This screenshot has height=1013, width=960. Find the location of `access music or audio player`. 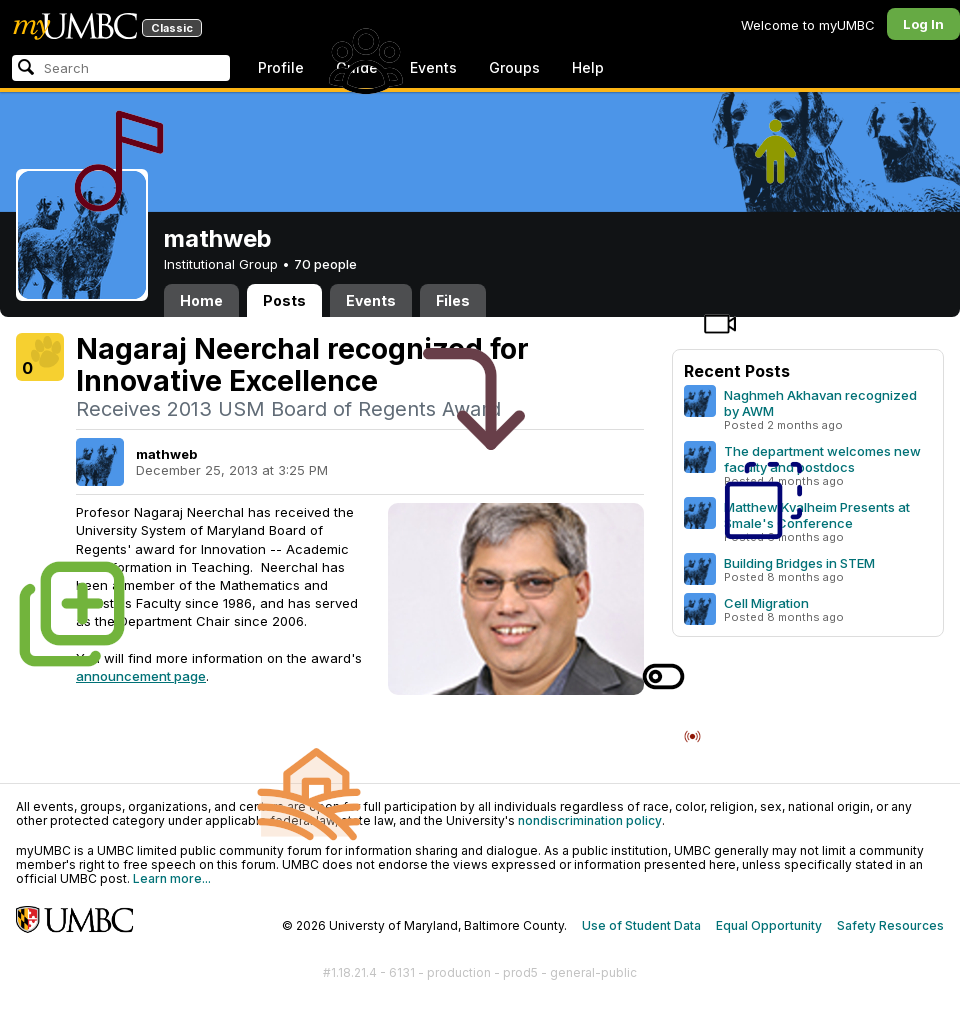

access music or audio player is located at coordinates (119, 159).